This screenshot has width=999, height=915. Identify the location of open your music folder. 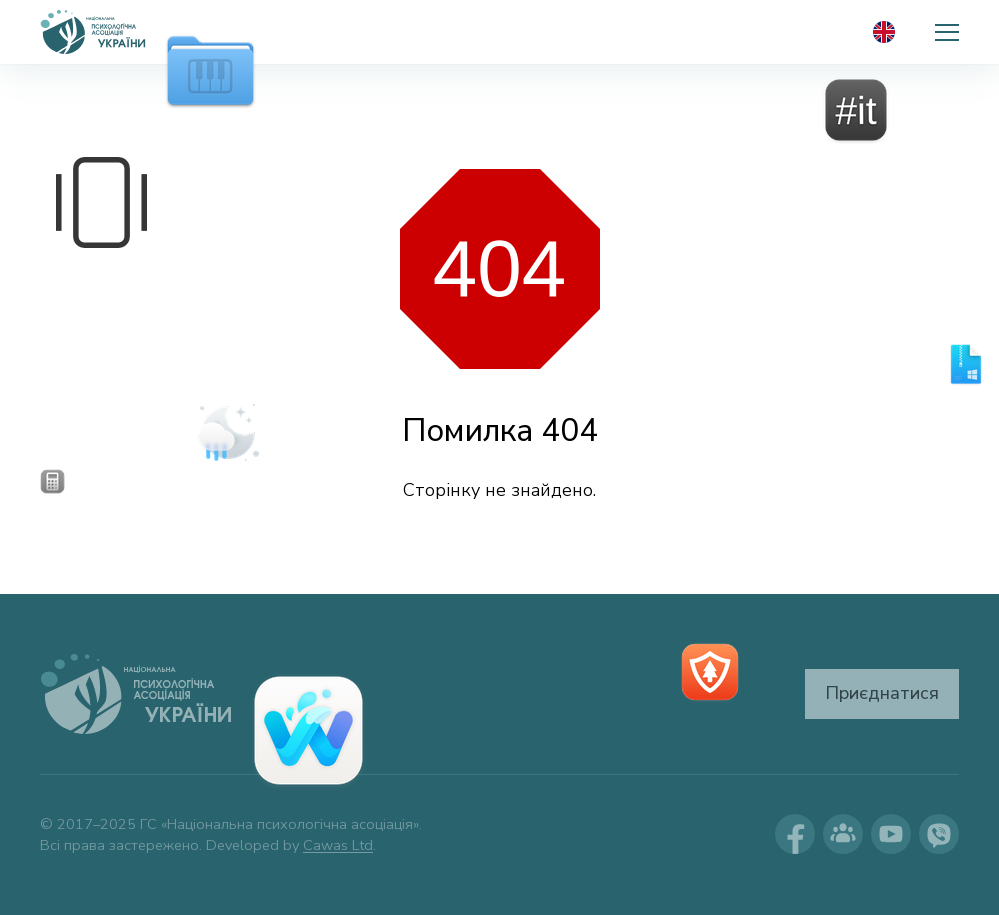
(210, 70).